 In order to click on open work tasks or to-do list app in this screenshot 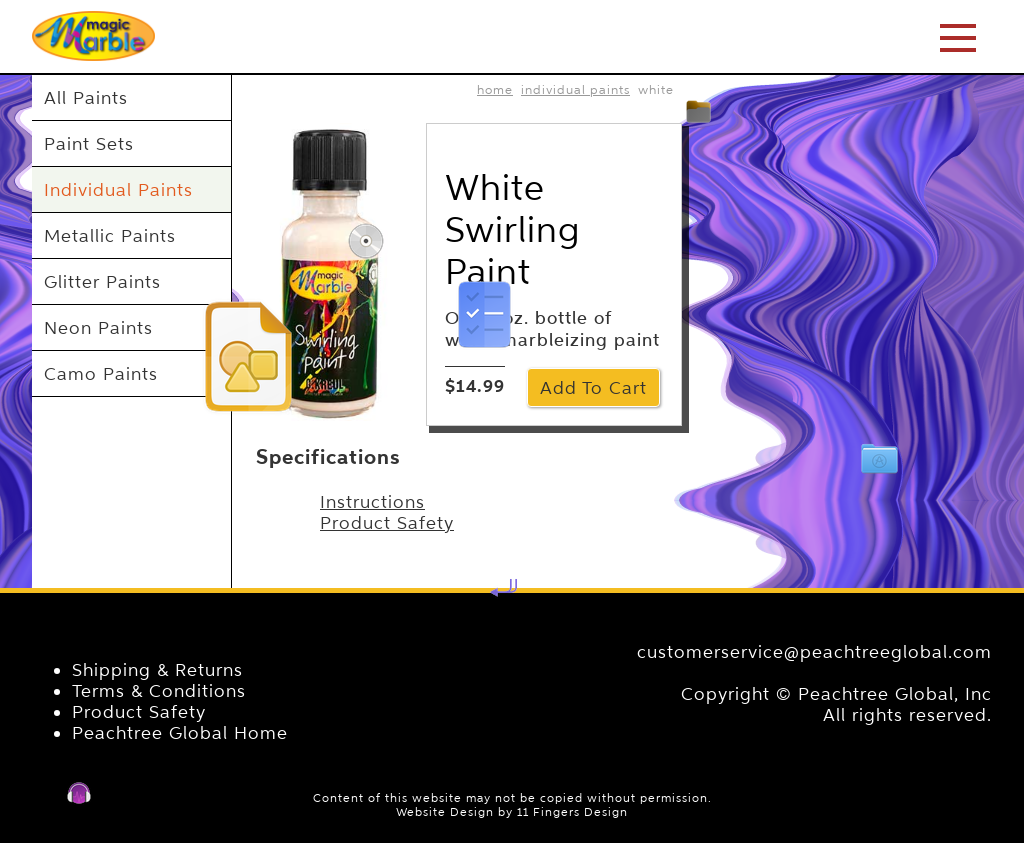, I will do `click(484, 314)`.